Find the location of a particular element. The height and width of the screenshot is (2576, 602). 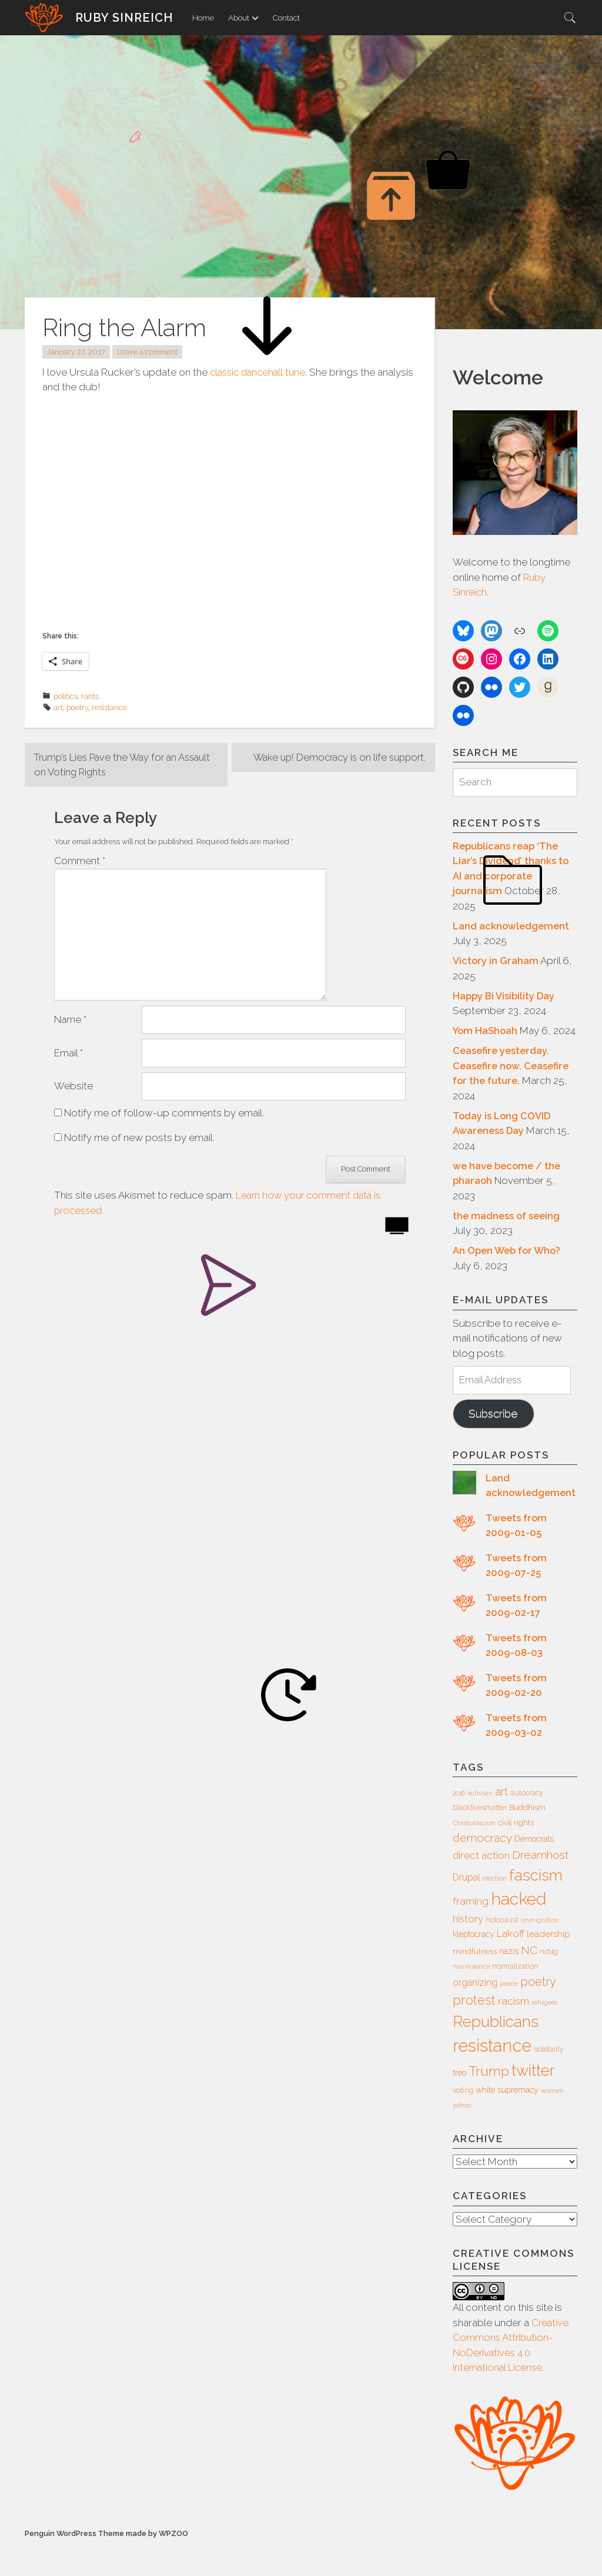

scroll down or view more content is located at coordinates (267, 326).